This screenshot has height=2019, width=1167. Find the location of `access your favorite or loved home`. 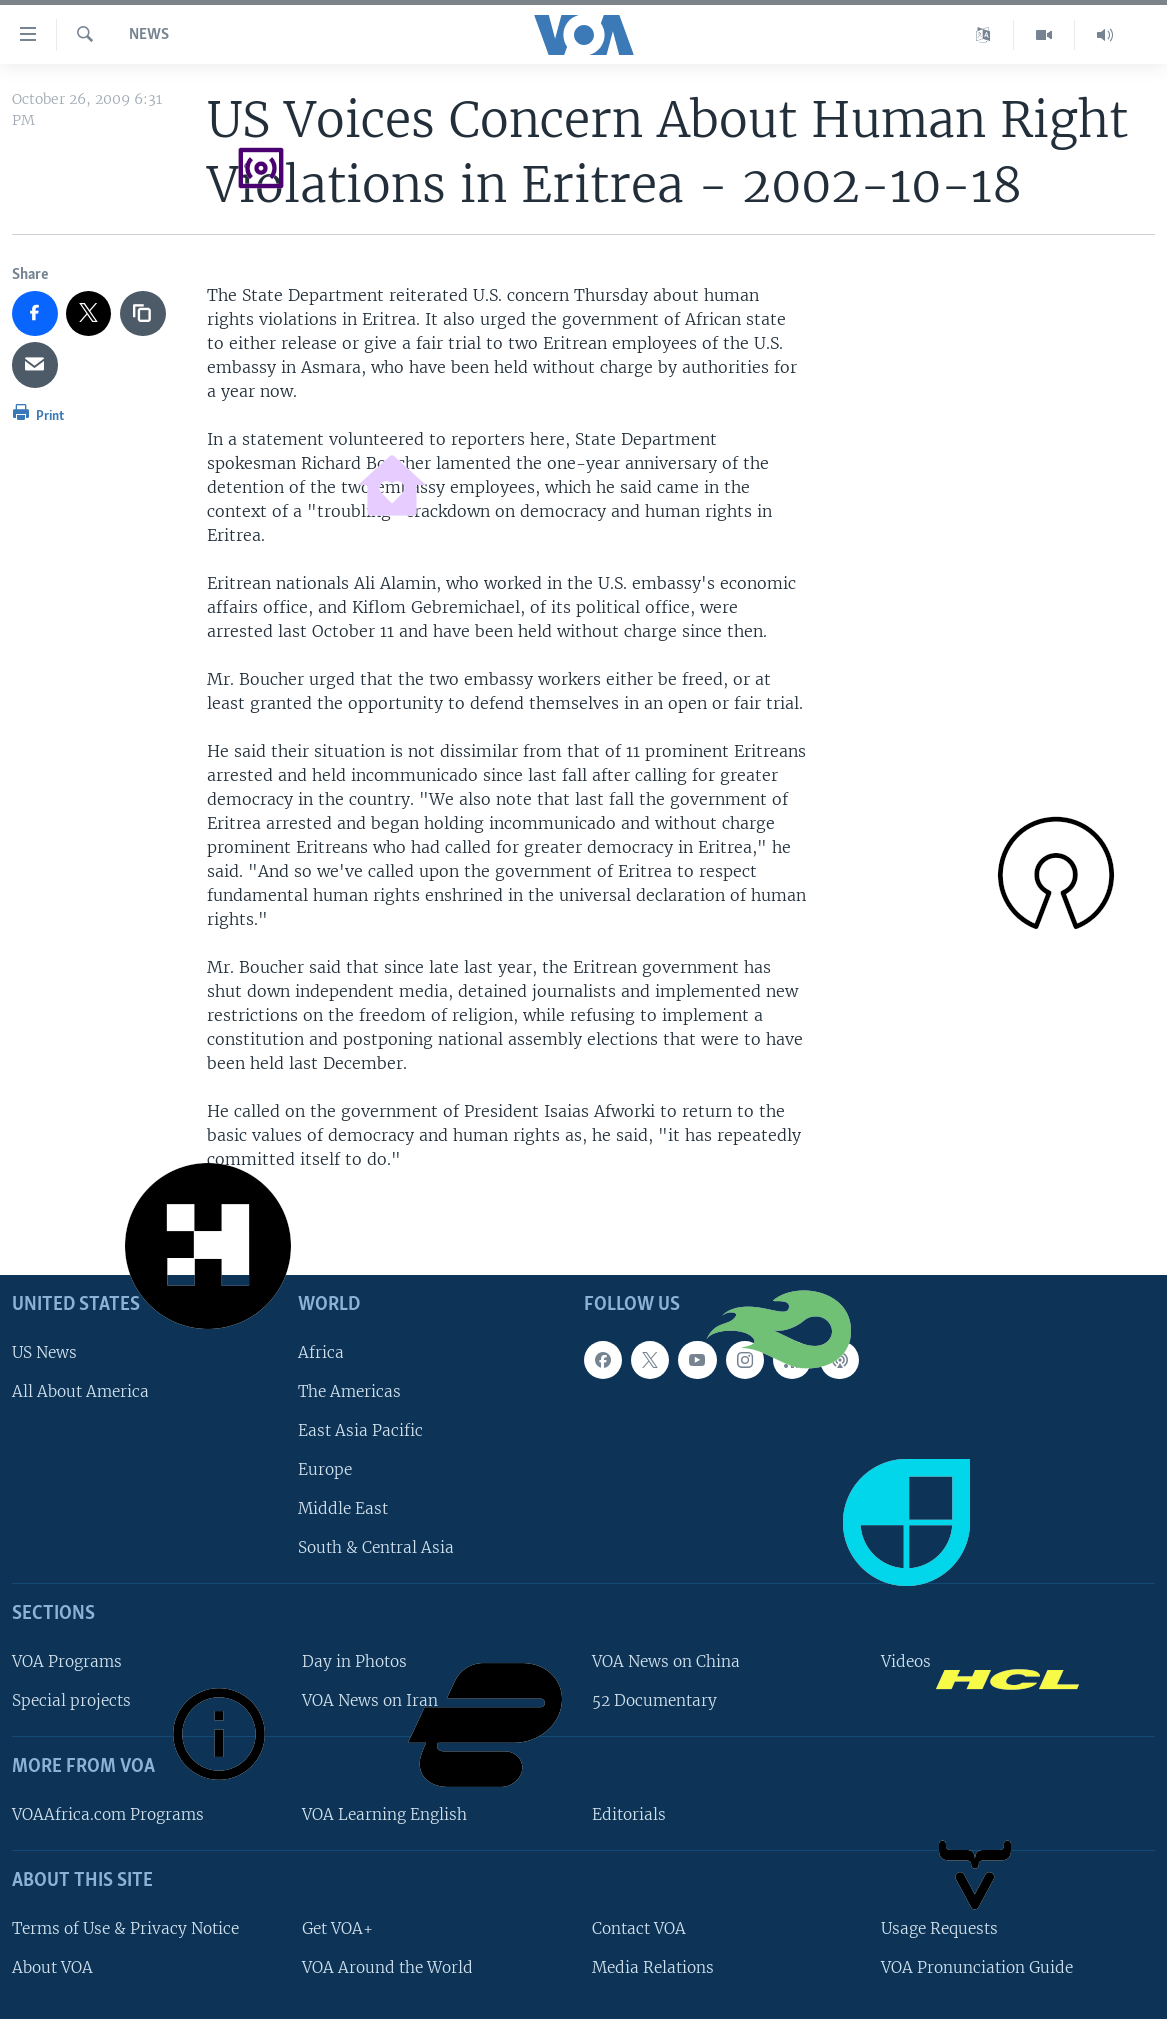

access your favorite or loved home is located at coordinates (392, 488).